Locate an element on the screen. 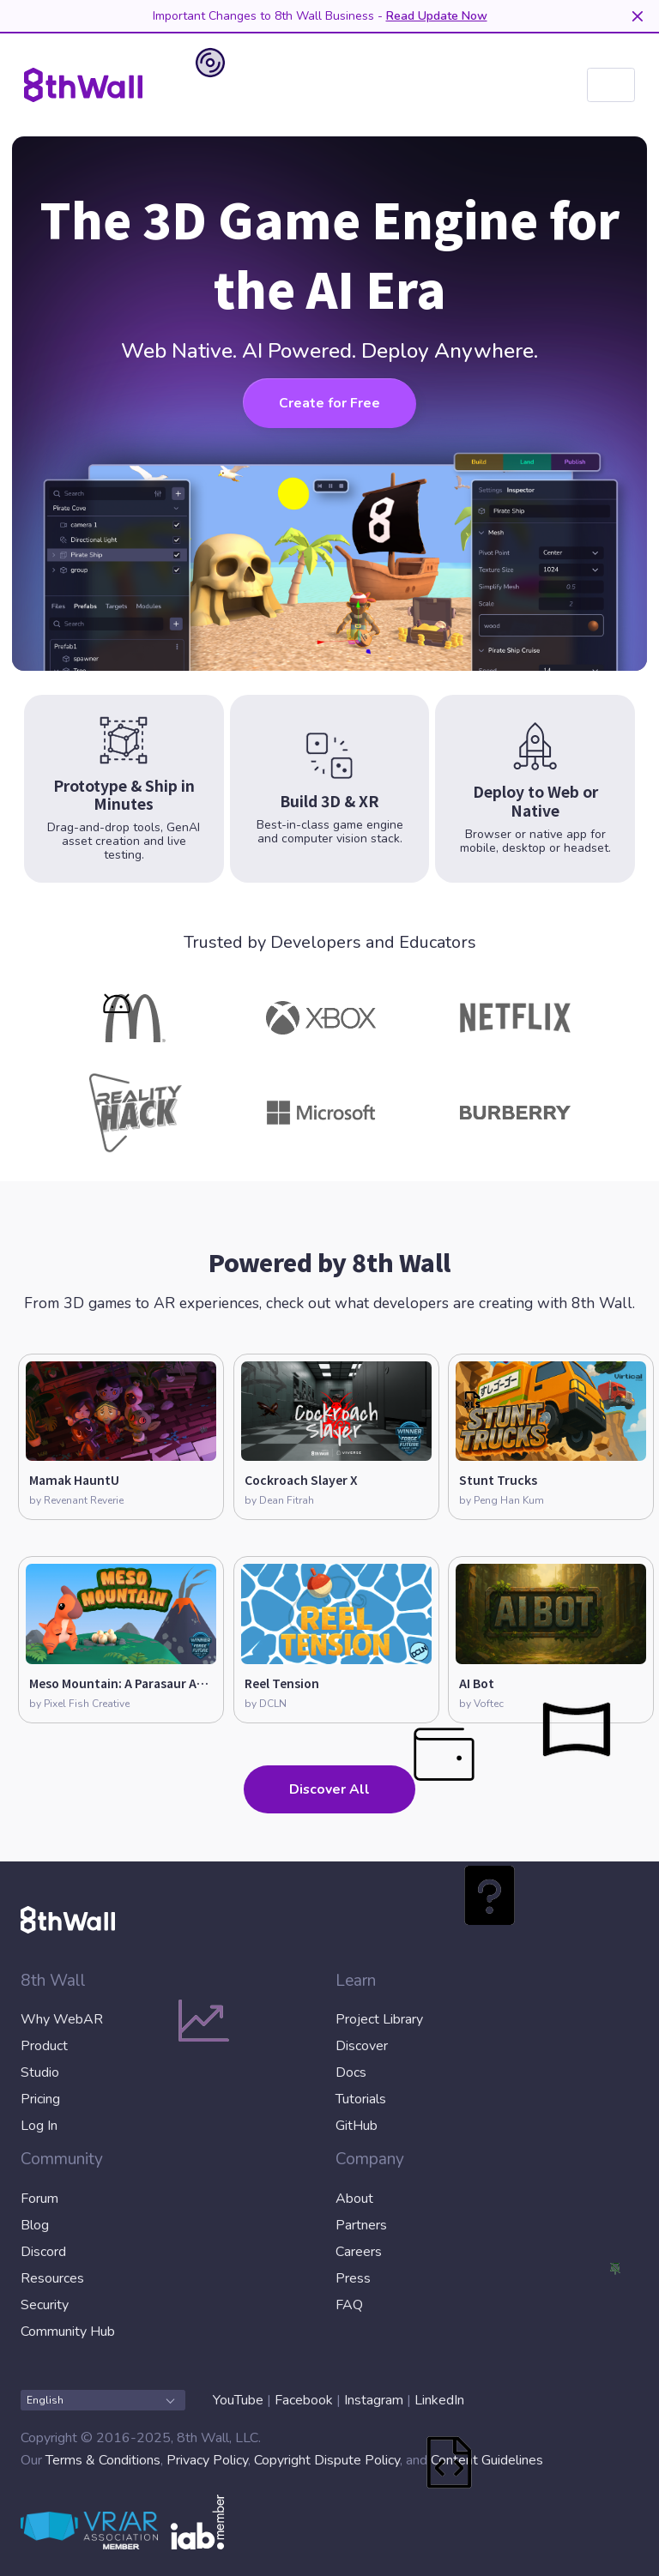 This screenshot has height=2576, width=659. access help or FAQ section is located at coordinates (489, 1895).